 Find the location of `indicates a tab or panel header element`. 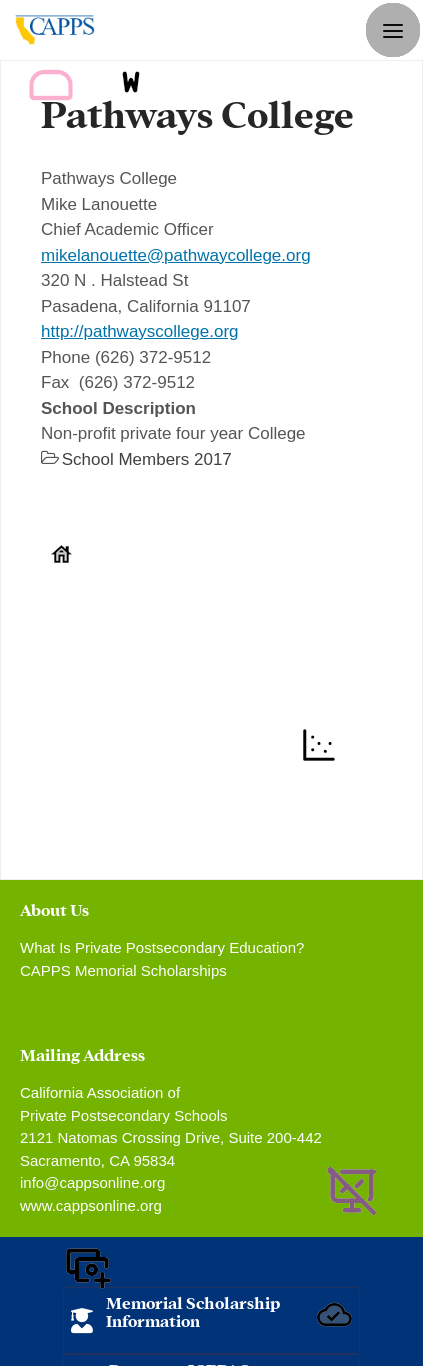

indicates a tab or panel header element is located at coordinates (51, 85).